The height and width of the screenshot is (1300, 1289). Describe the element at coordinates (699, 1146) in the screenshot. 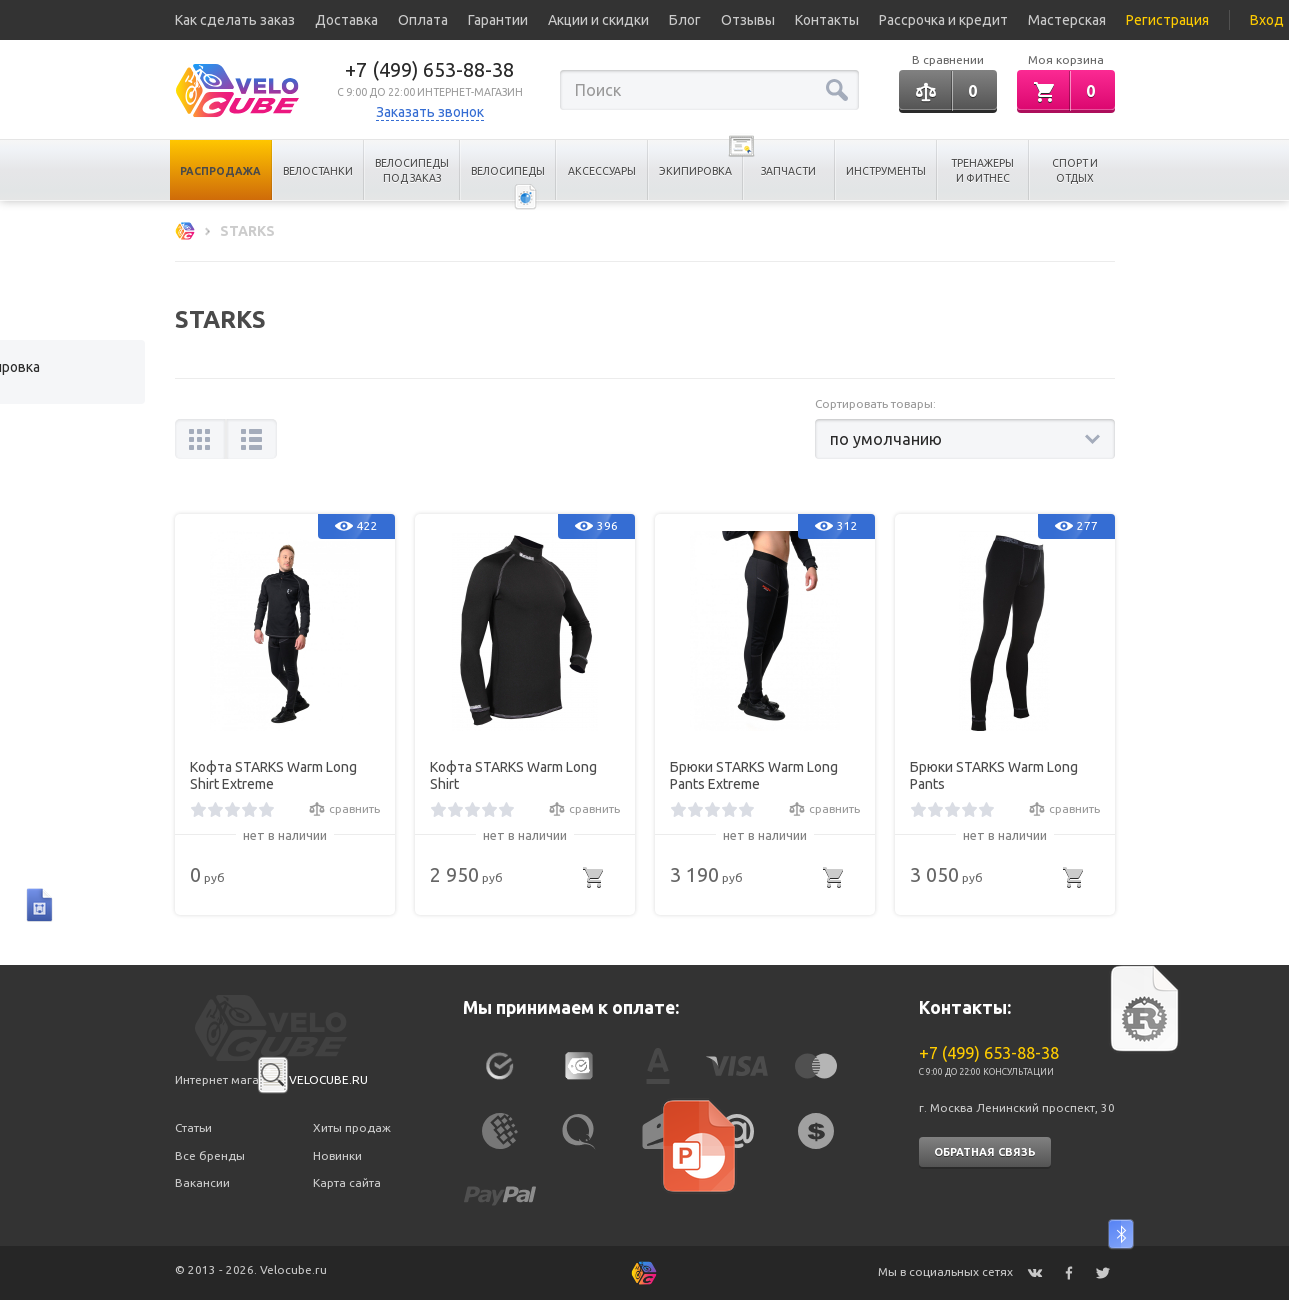

I see `a microsoft powerpoint file` at that location.